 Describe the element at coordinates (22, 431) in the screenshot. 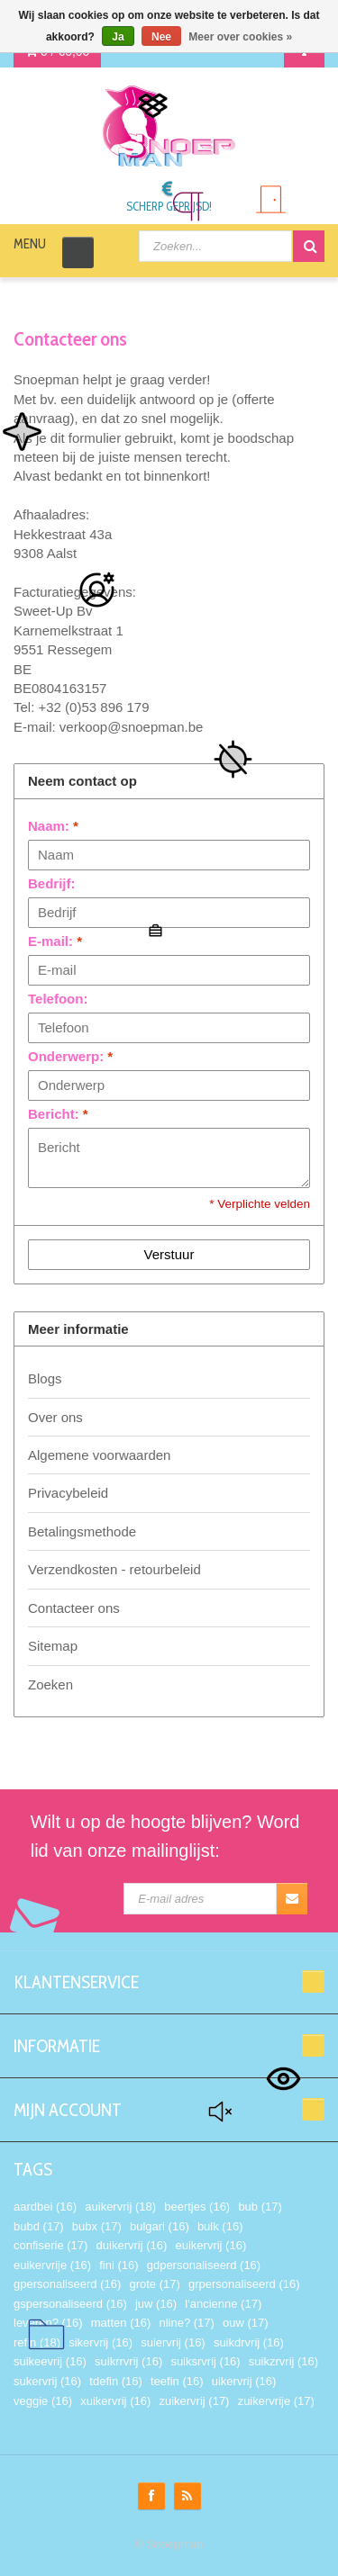

I see `indicates a featured or highlighted item` at that location.